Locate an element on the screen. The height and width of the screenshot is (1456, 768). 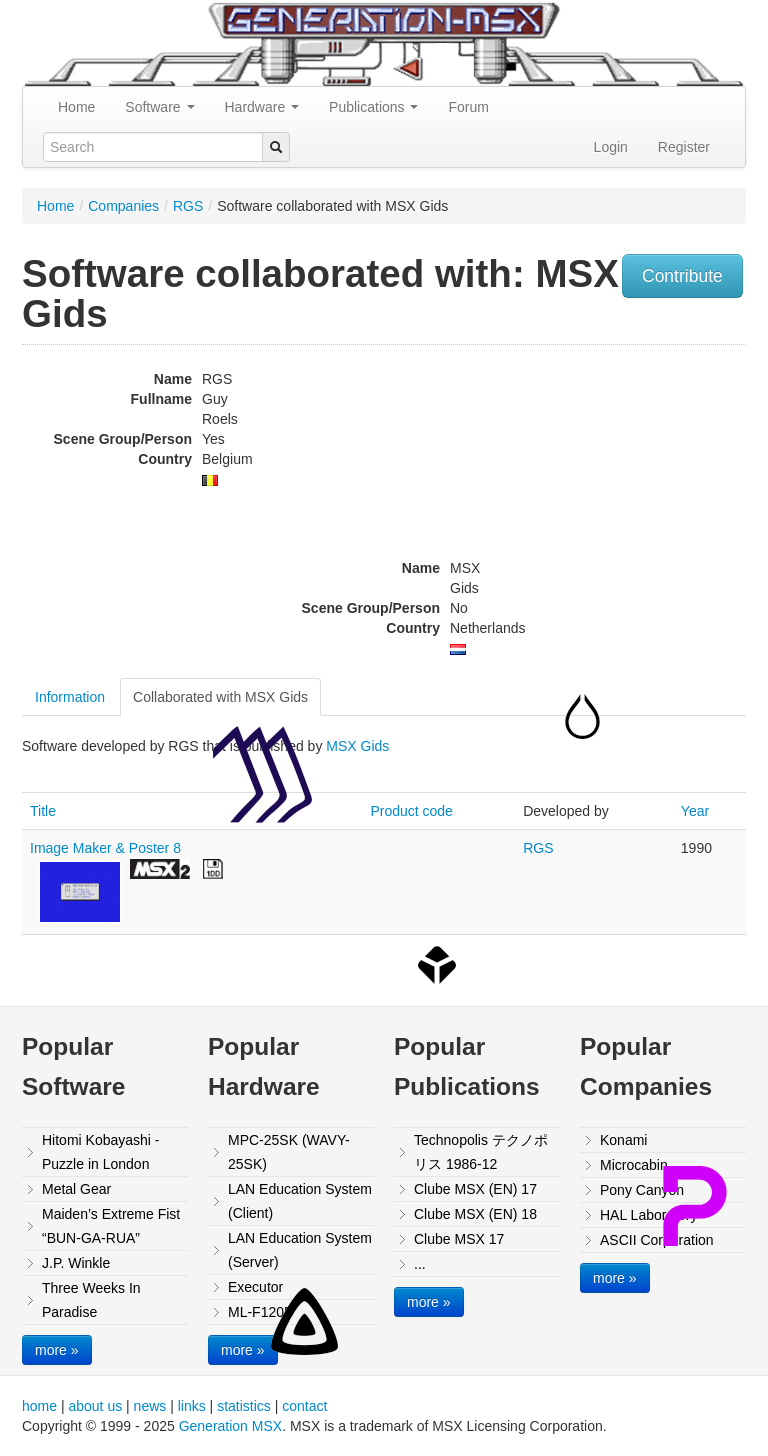
blockchain.com logo is located at coordinates (437, 965).